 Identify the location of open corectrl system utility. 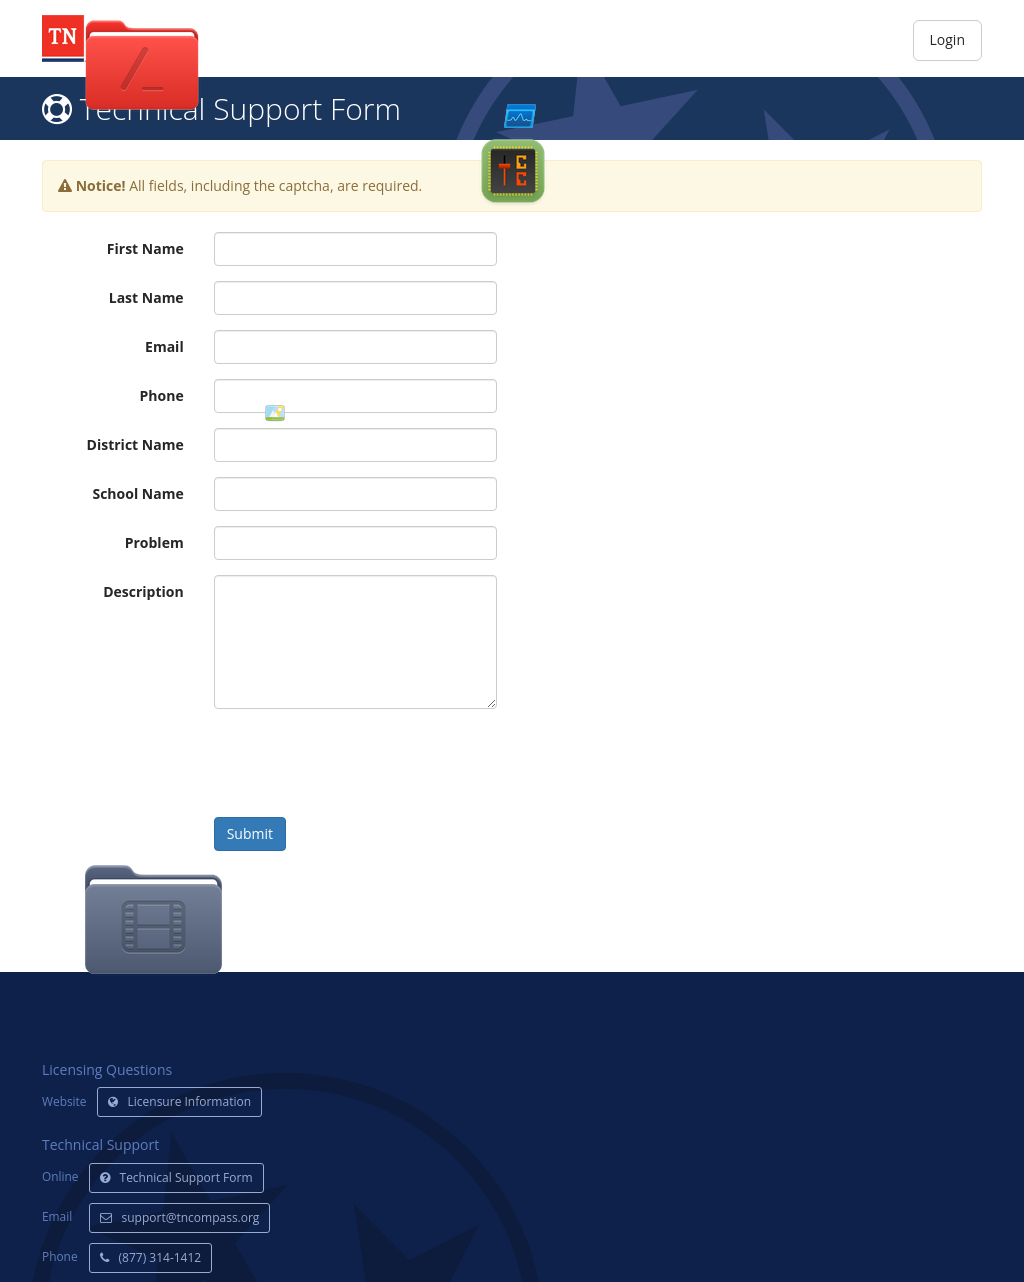
(513, 171).